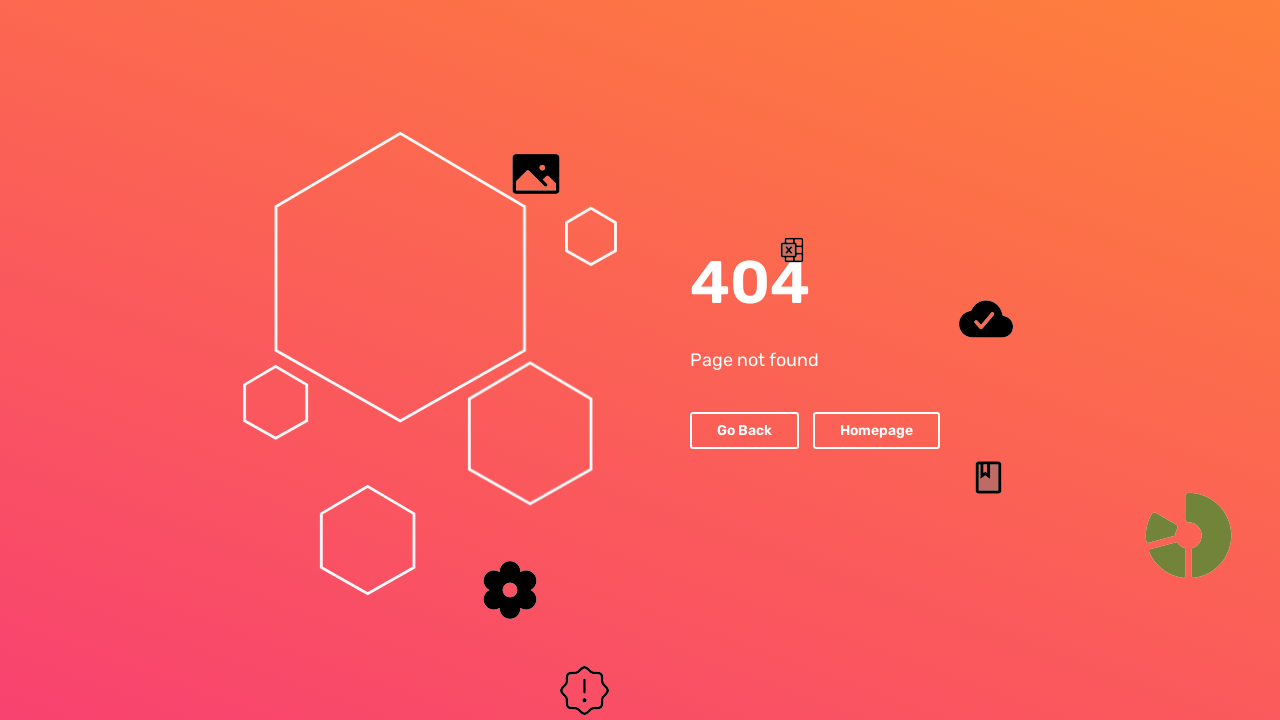 The image size is (1280, 720). What do you see at coordinates (793, 250) in the screenshot?
I see `open microsoft excel` at bounding box center [793, 250].